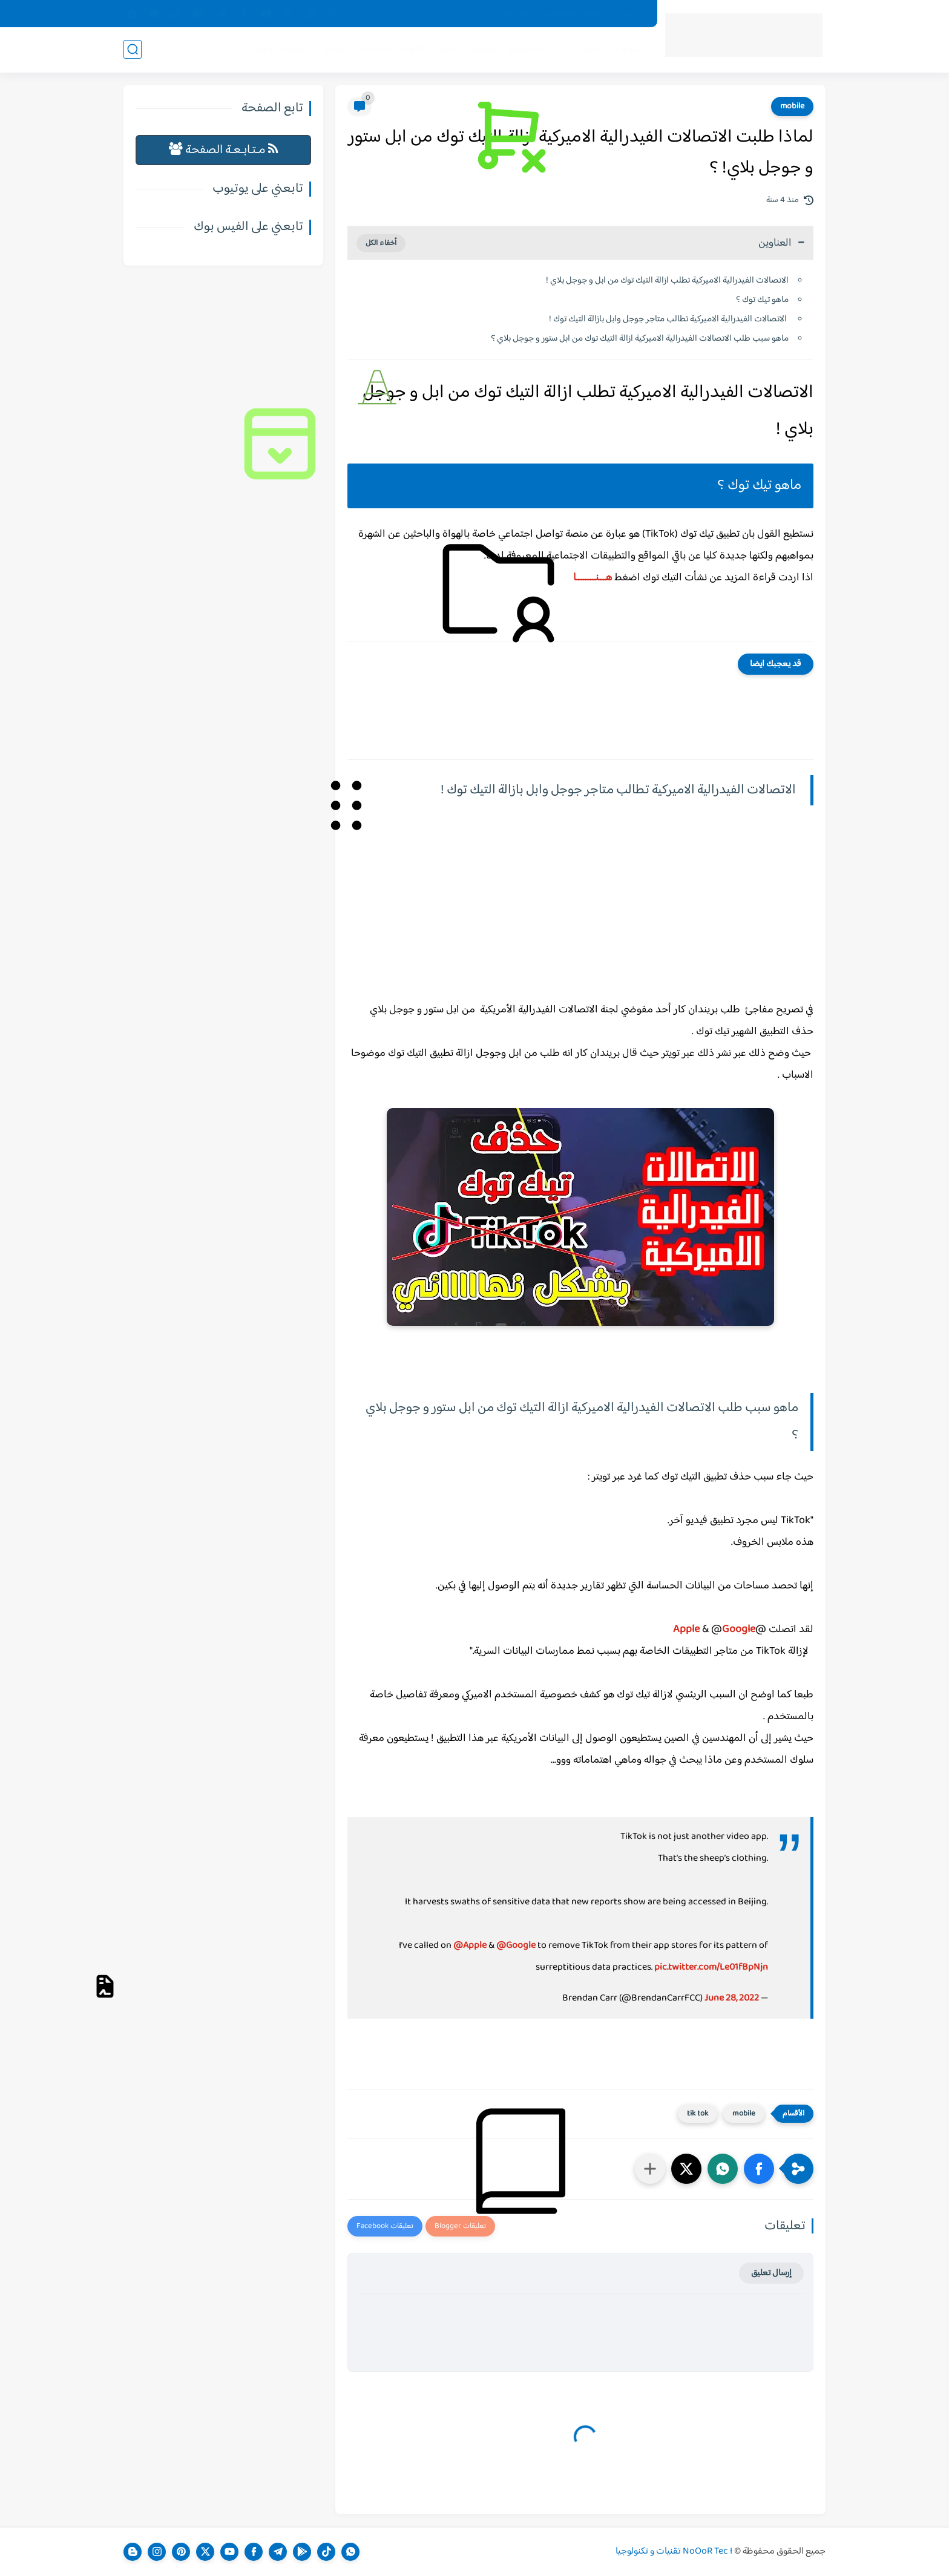  What do you see at coordinates (105, 1986) in the screenshot?
I see `view or sign a contract document` at bounding box center [105, 1986].